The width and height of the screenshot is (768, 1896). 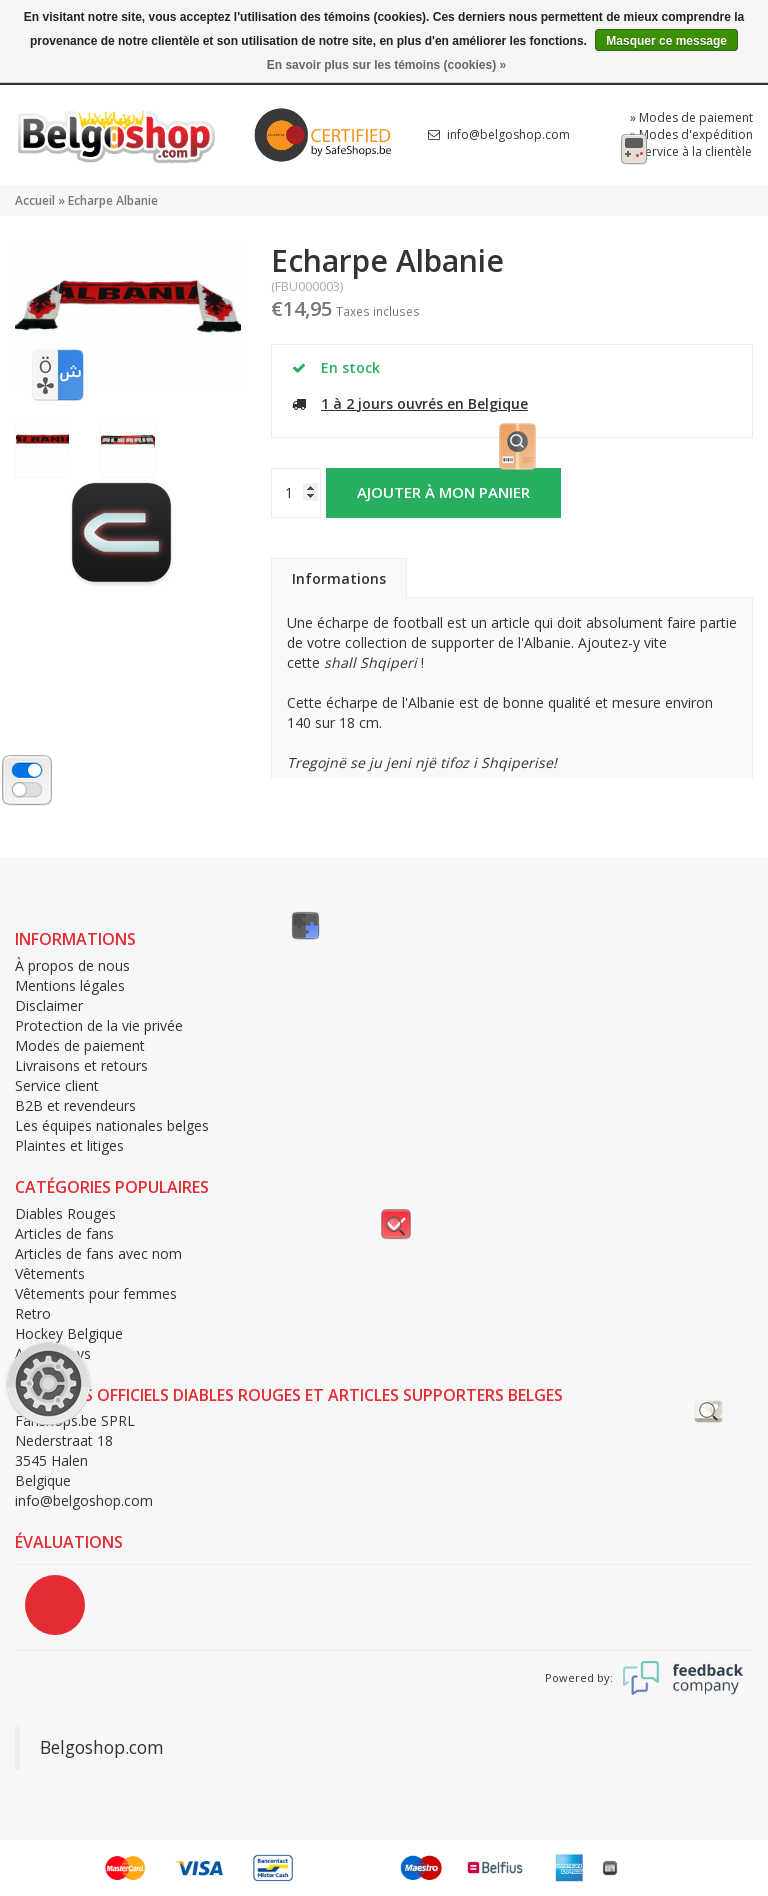 What do you see at coordinates (48, 1383) in the screenshot?
I see `open system settings` at bounding box center [48, 1383].